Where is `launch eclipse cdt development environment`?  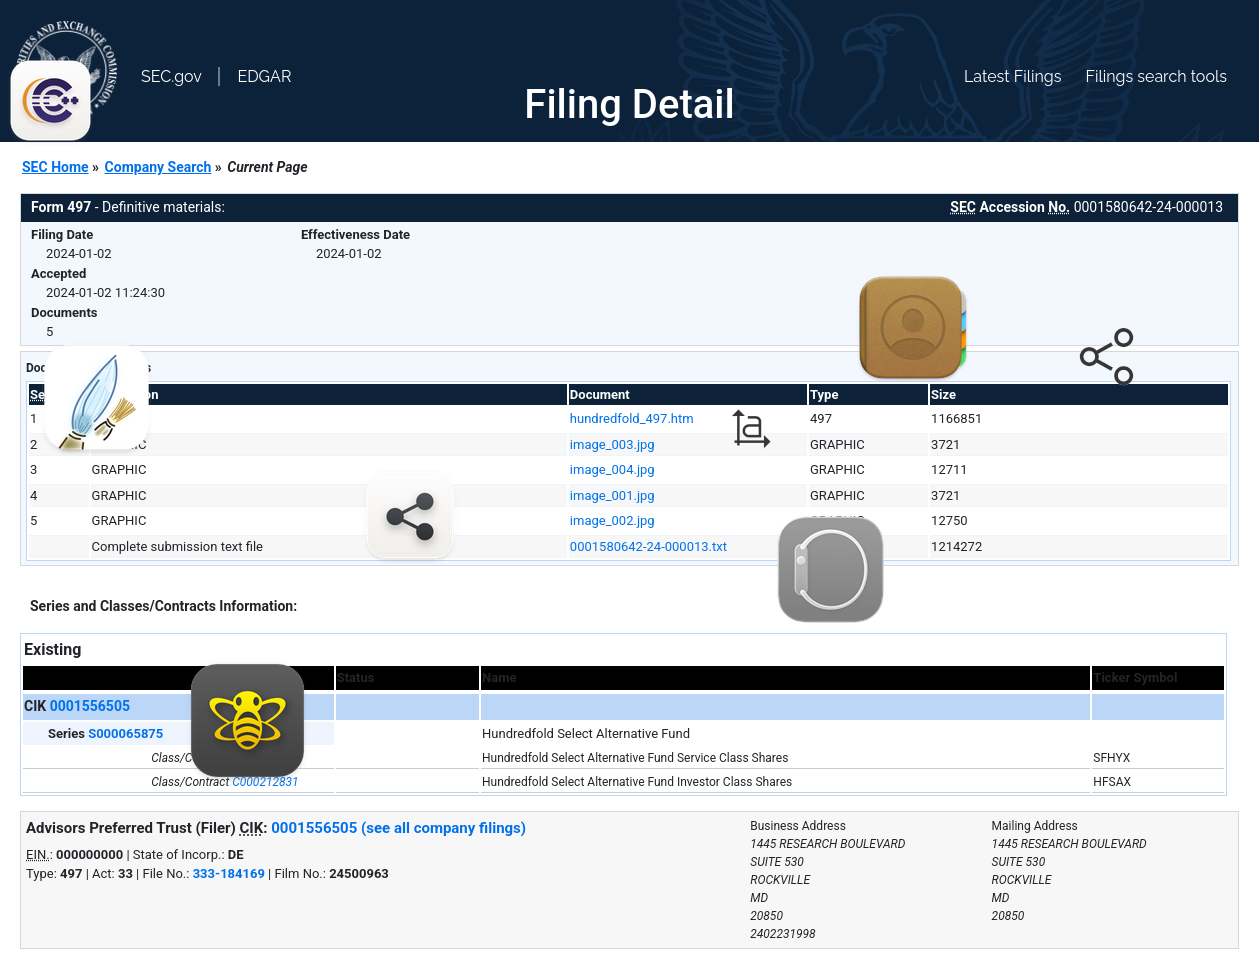
launch eclipse cdt development environment is located at coordinates (50, 100).